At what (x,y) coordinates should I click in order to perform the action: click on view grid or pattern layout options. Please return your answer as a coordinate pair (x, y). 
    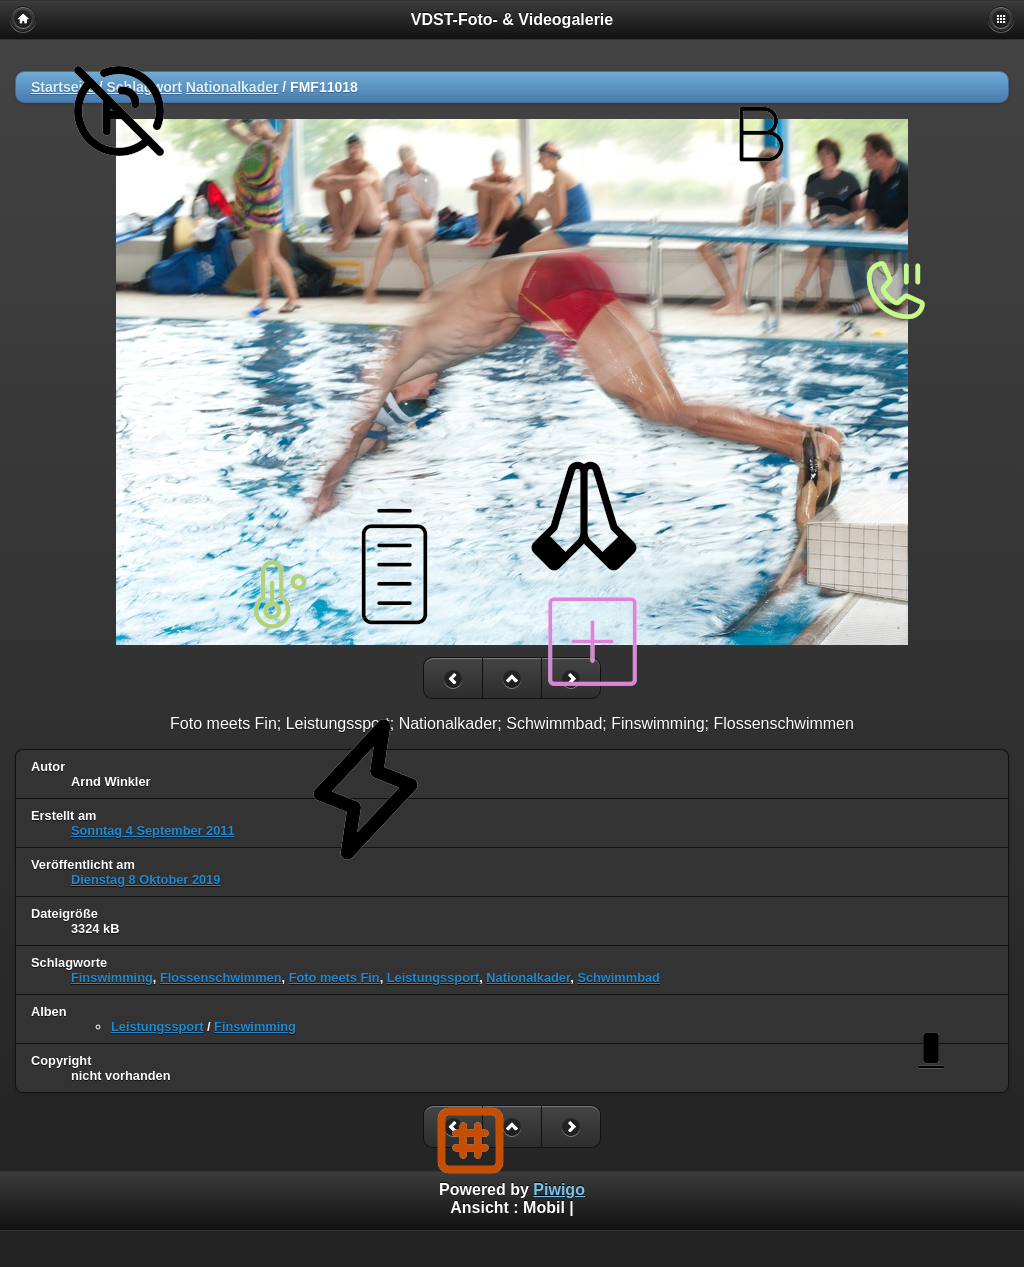
    Looking at the image, I should click on (470, 1140).